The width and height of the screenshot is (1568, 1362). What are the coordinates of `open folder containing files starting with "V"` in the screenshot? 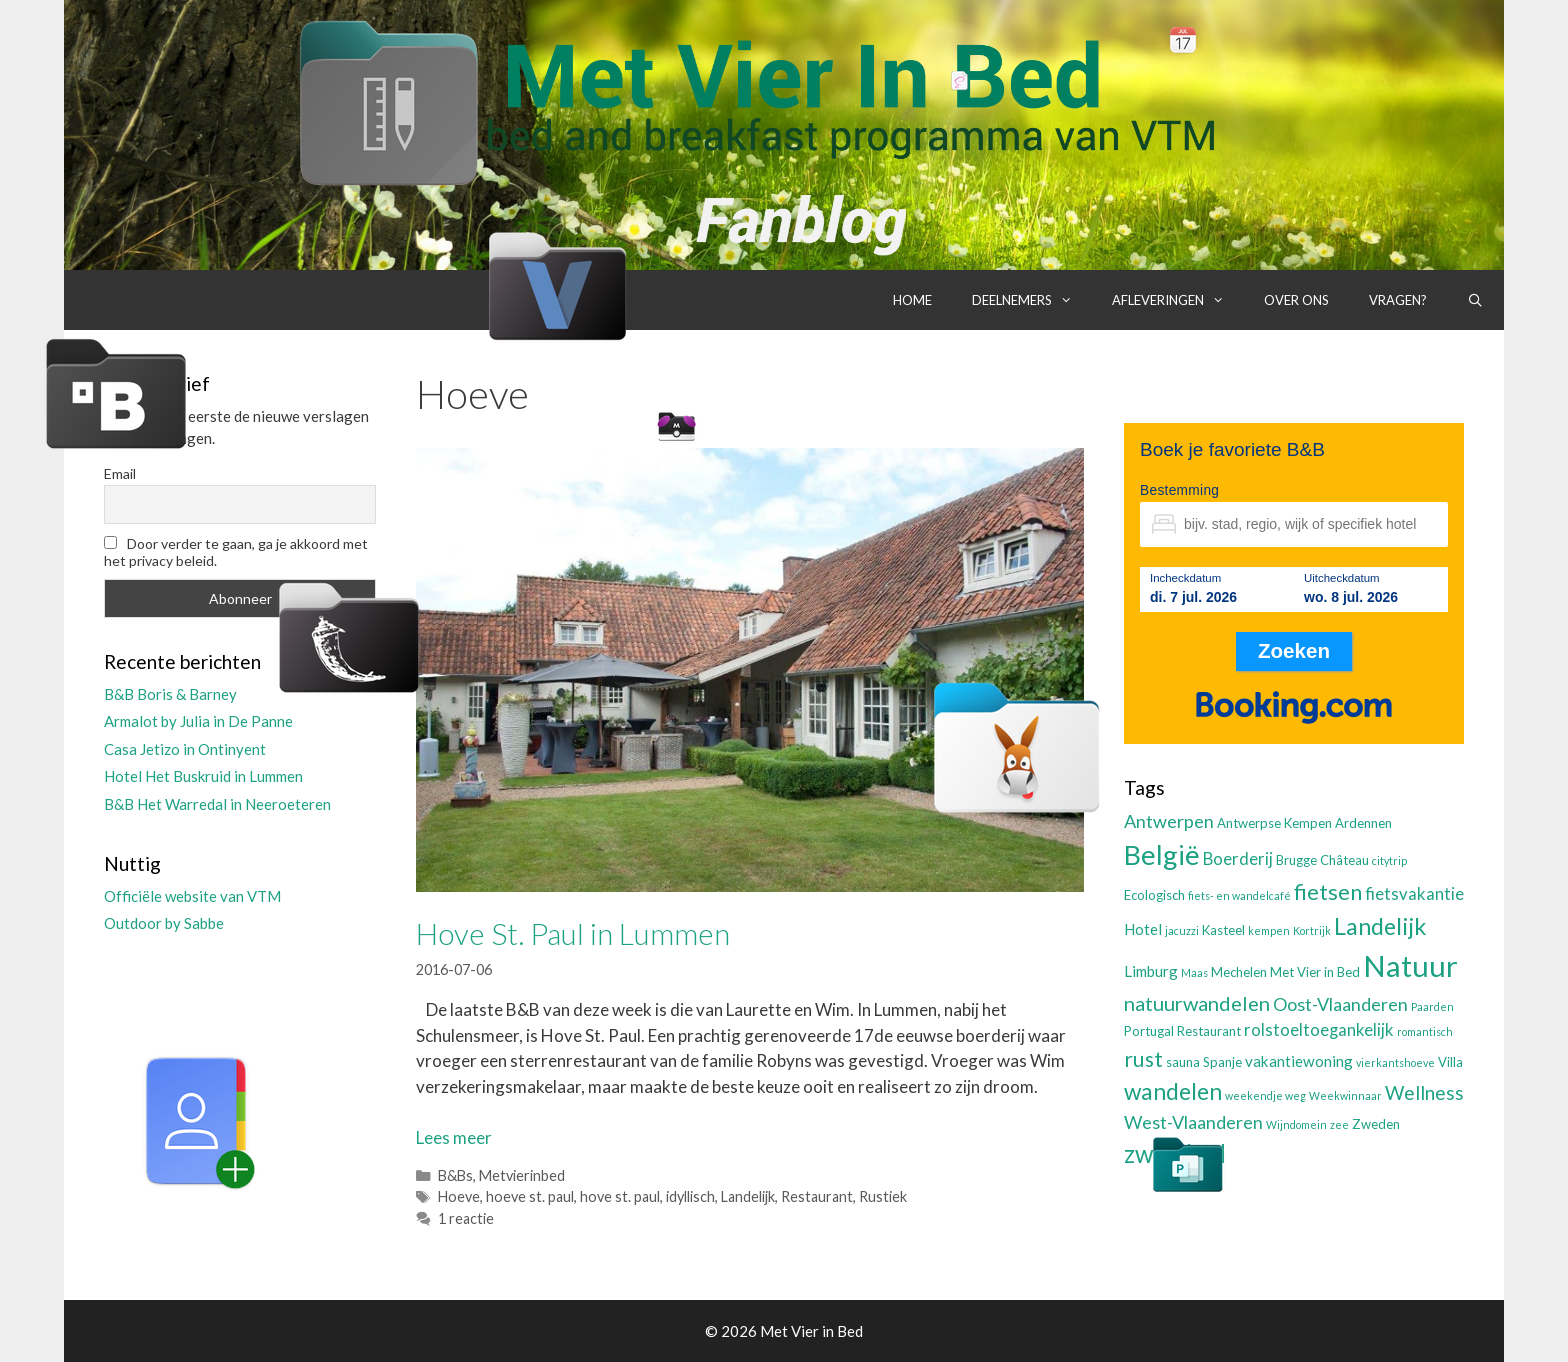 It's located at (557, 290).